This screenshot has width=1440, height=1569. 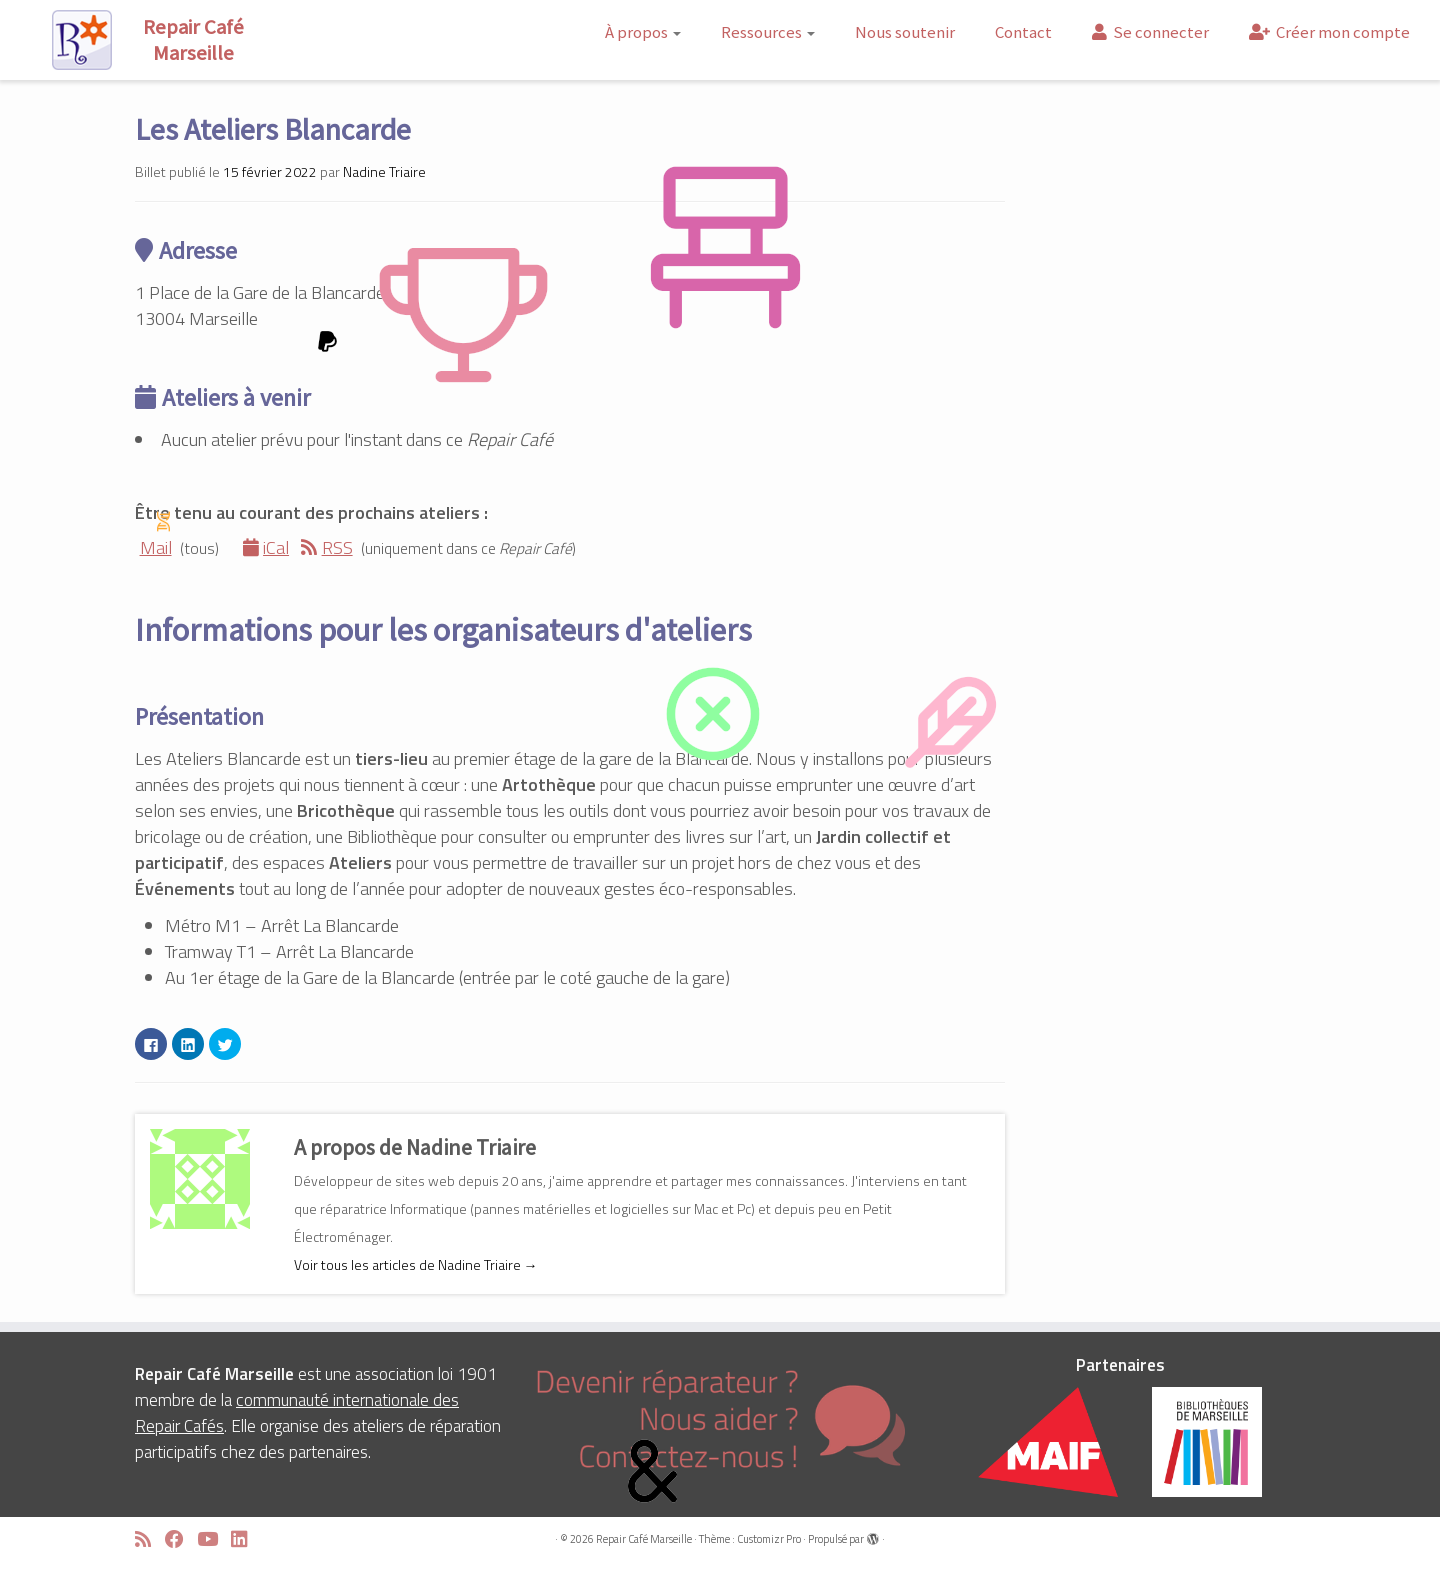 I want to click on pay with PayPal, so click(x=327, y=341).